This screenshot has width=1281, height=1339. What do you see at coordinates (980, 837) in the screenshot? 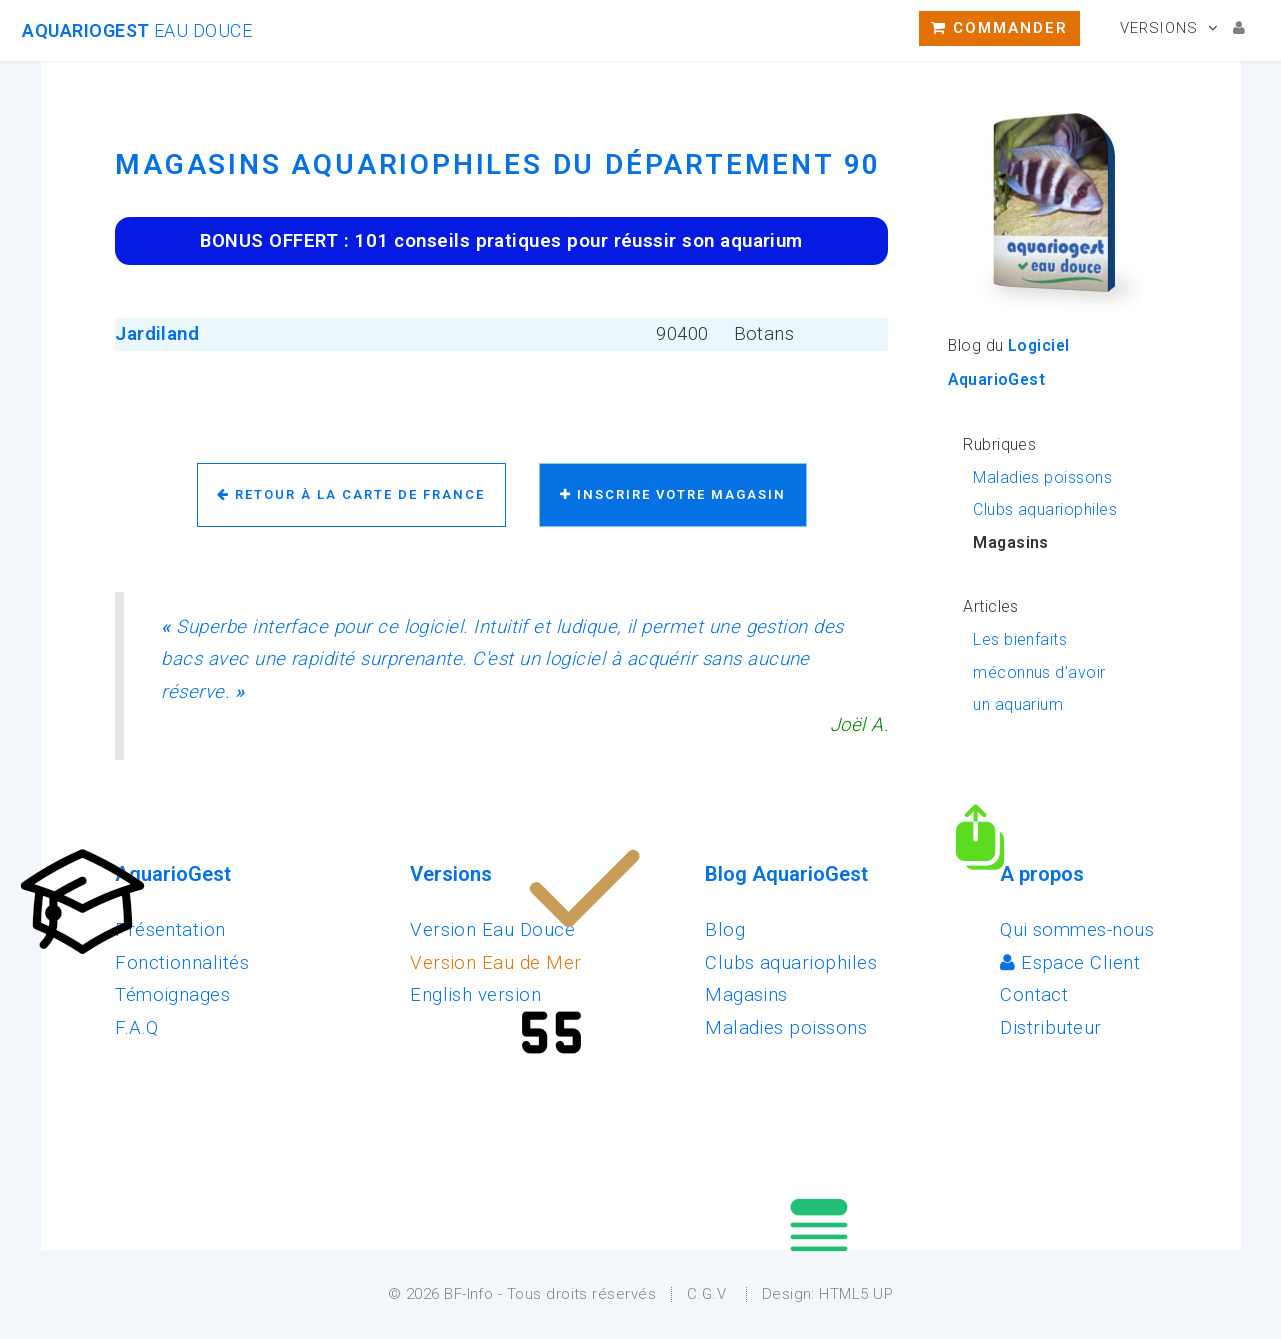
I see `share or export multiple items` at bounding box center [980, 837].